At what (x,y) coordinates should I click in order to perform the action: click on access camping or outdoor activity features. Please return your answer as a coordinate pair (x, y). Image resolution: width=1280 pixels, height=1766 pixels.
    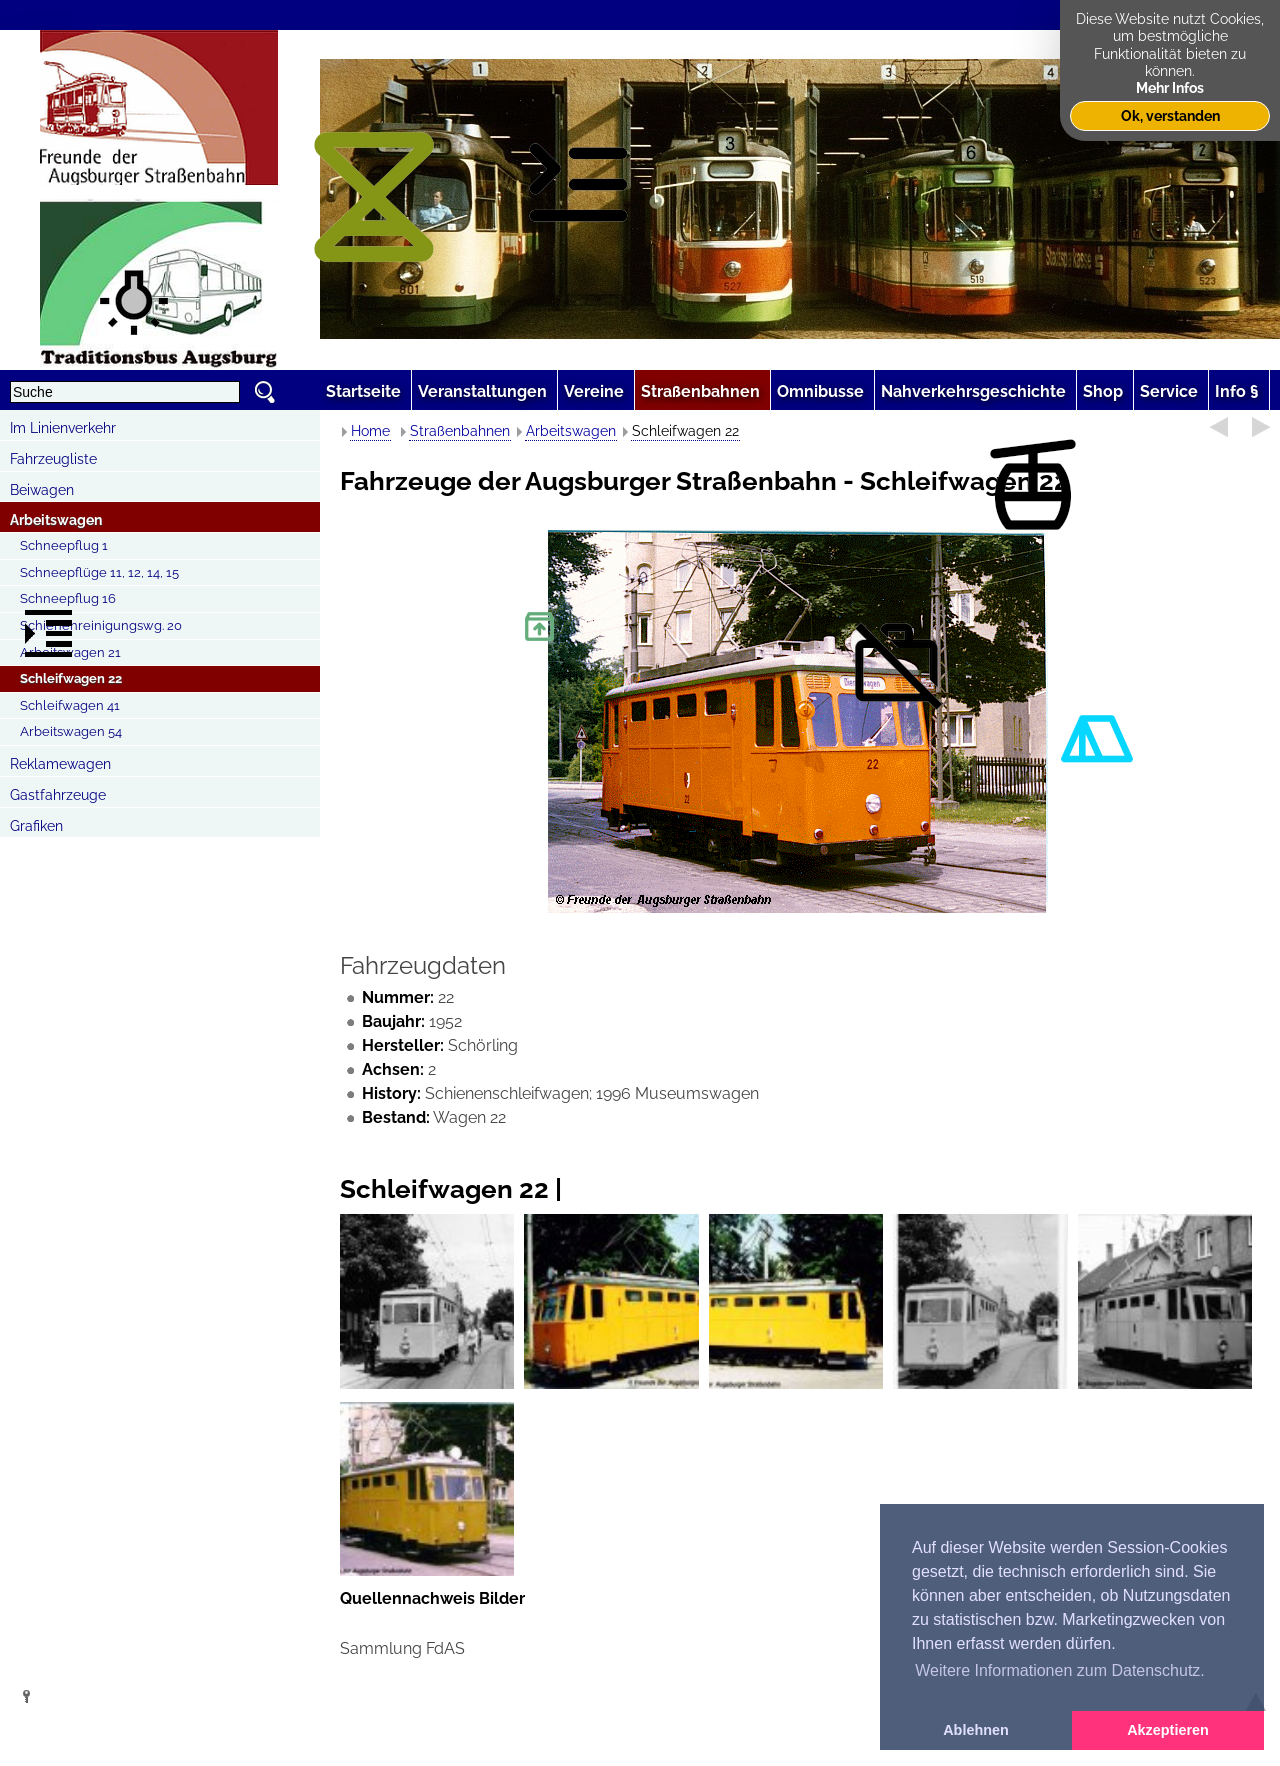
    Looking at the image, I should click on (1097, 741).